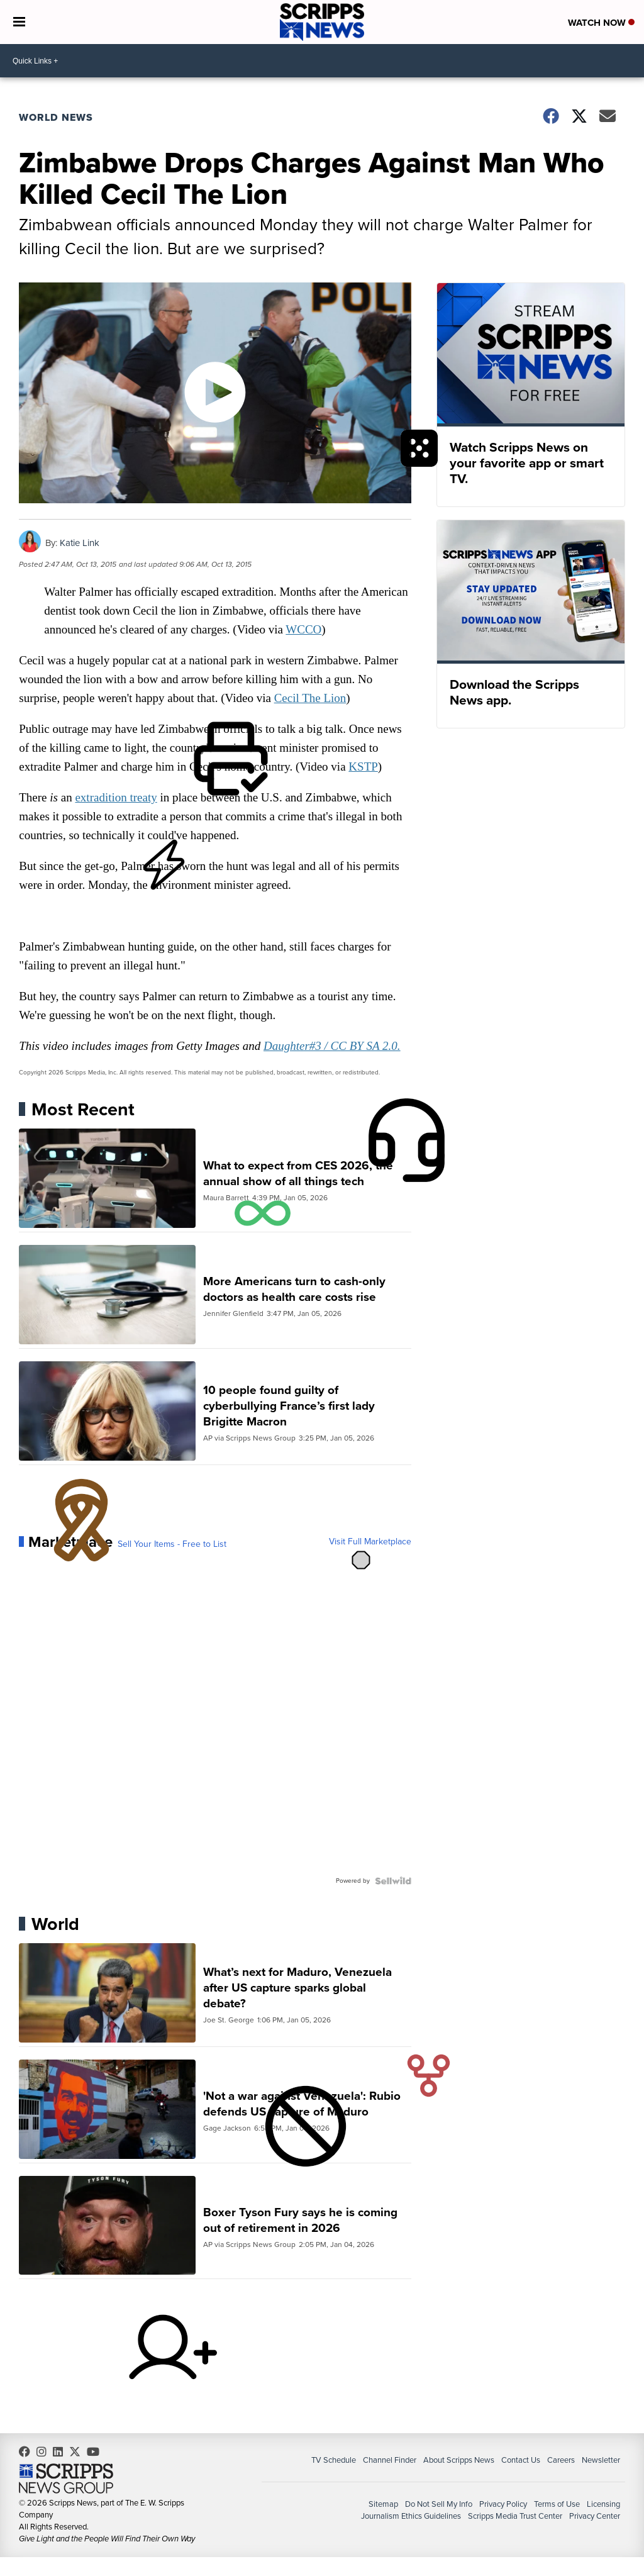  What do you see at coordinates (231, 759) in the screenshot?
I see `print job completed successfully` at bounding box center [231, 759].